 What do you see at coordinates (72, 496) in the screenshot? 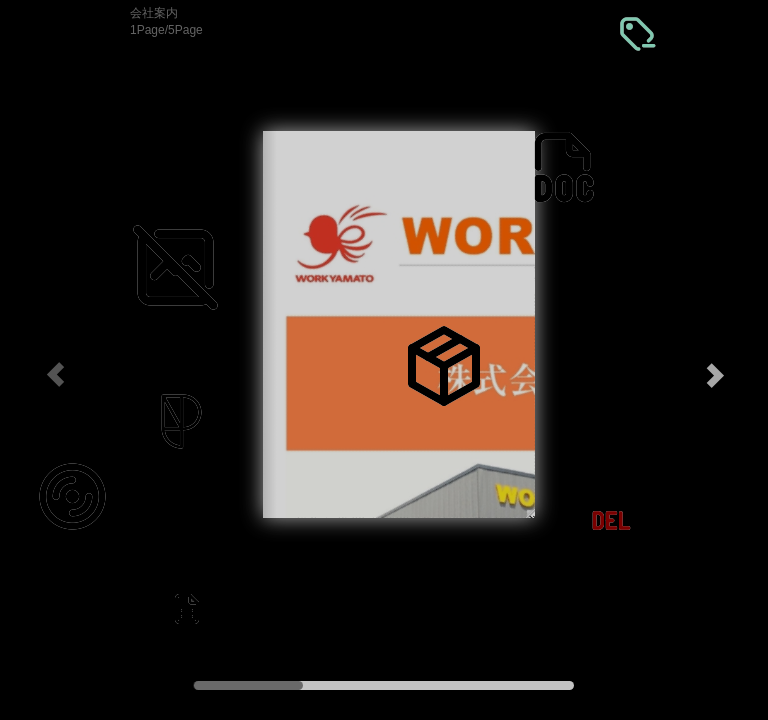
I see `play or access music library` at bounding box center [72, 496].